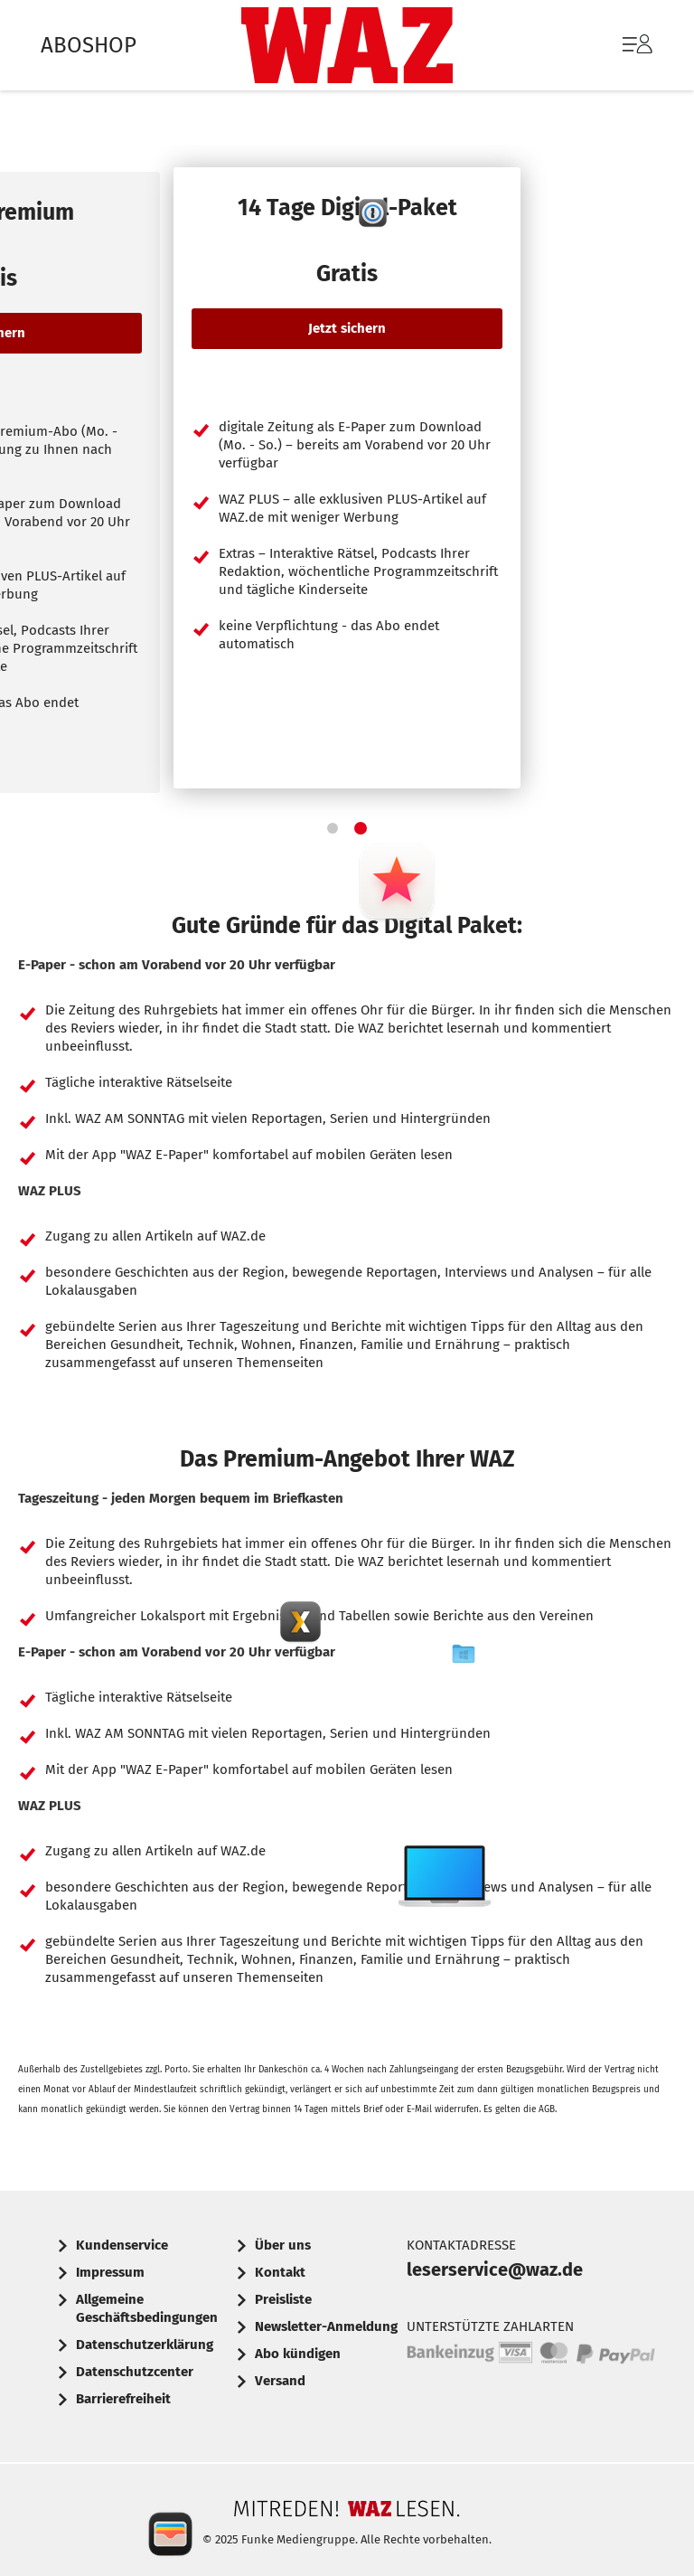  I want to click on laptop or portable computer device, so click(445, 1874).